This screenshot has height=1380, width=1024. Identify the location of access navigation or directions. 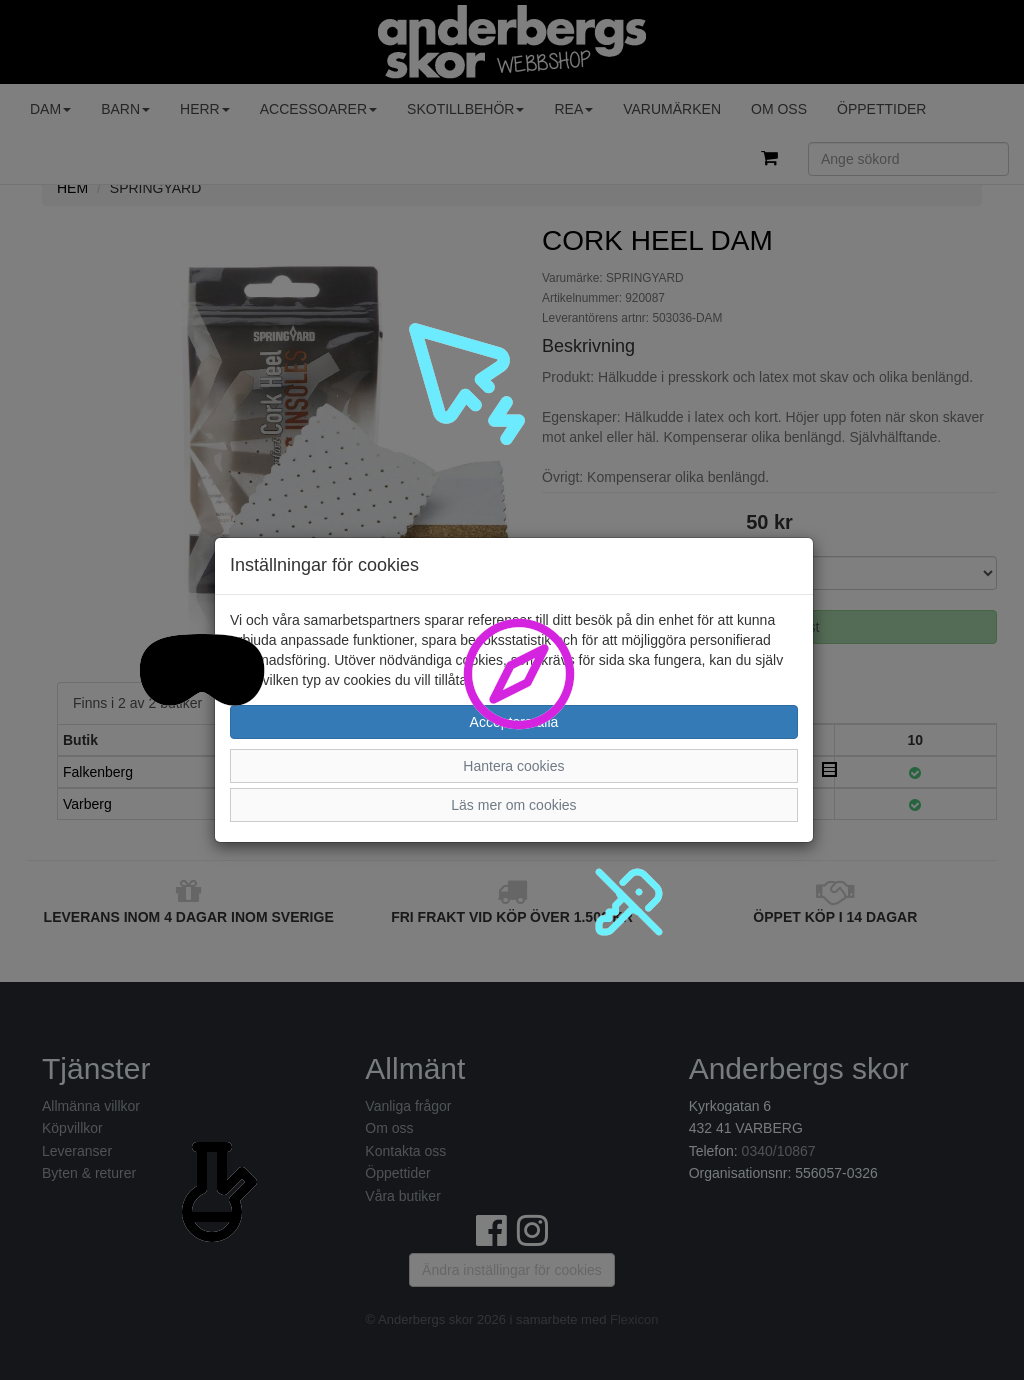
(519, 674).